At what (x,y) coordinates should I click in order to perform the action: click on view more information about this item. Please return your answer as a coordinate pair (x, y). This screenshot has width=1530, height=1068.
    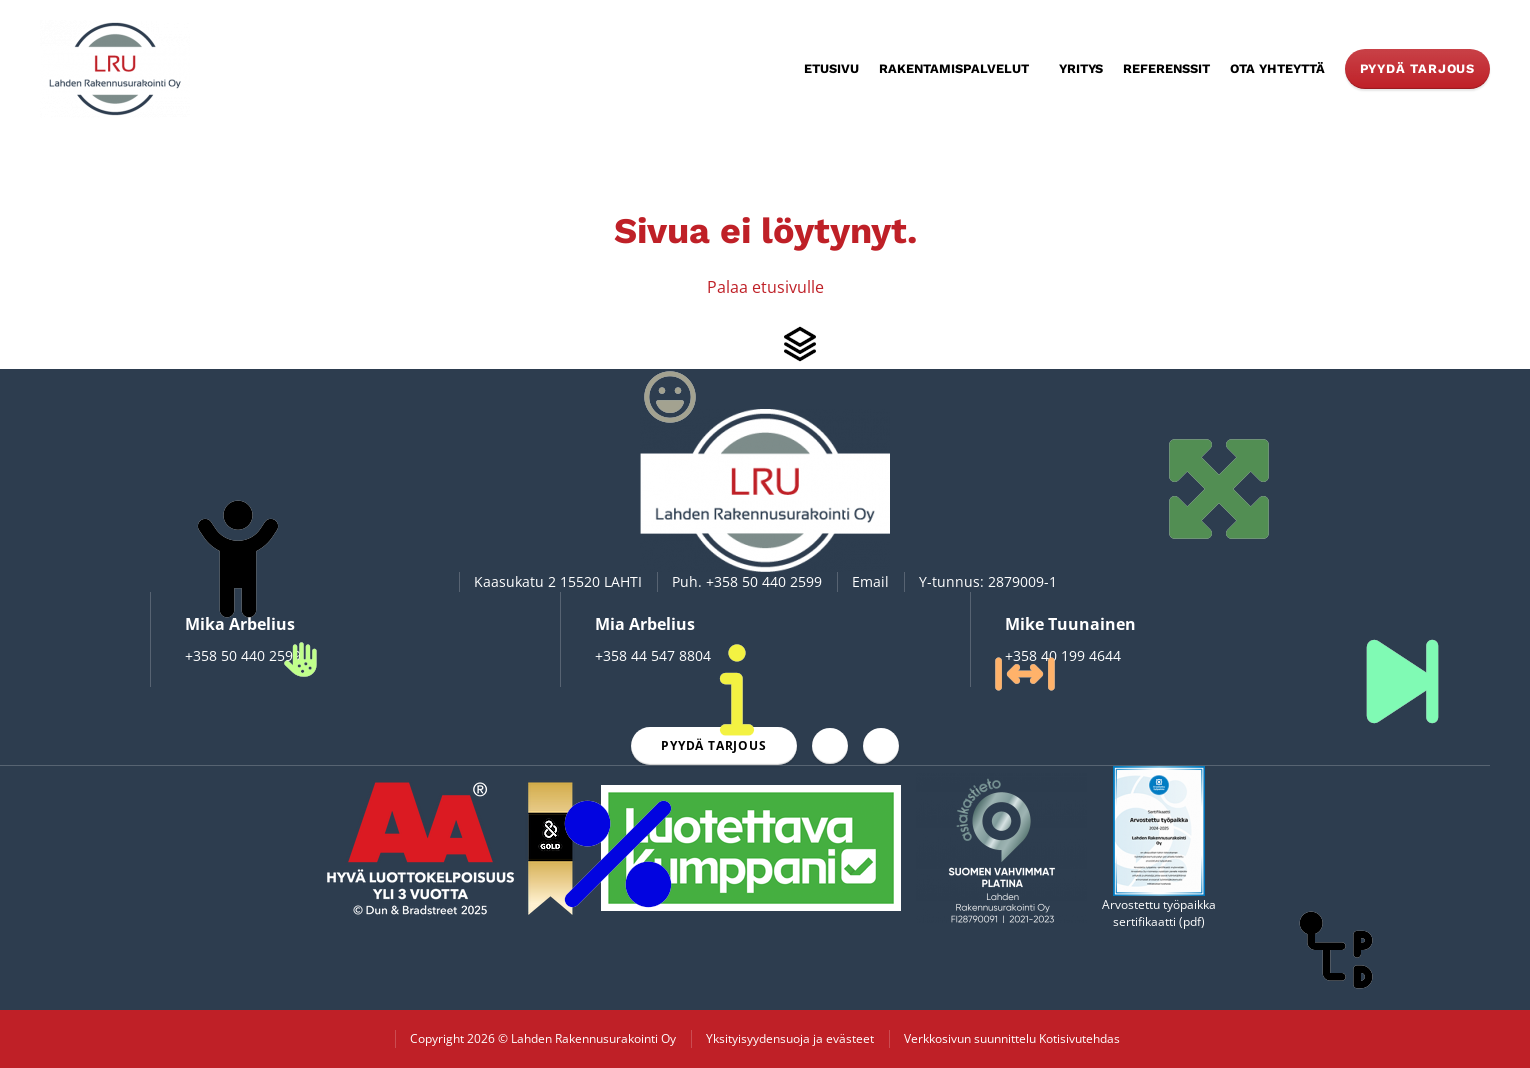
    Looking at the image, I should click on (737, 690).